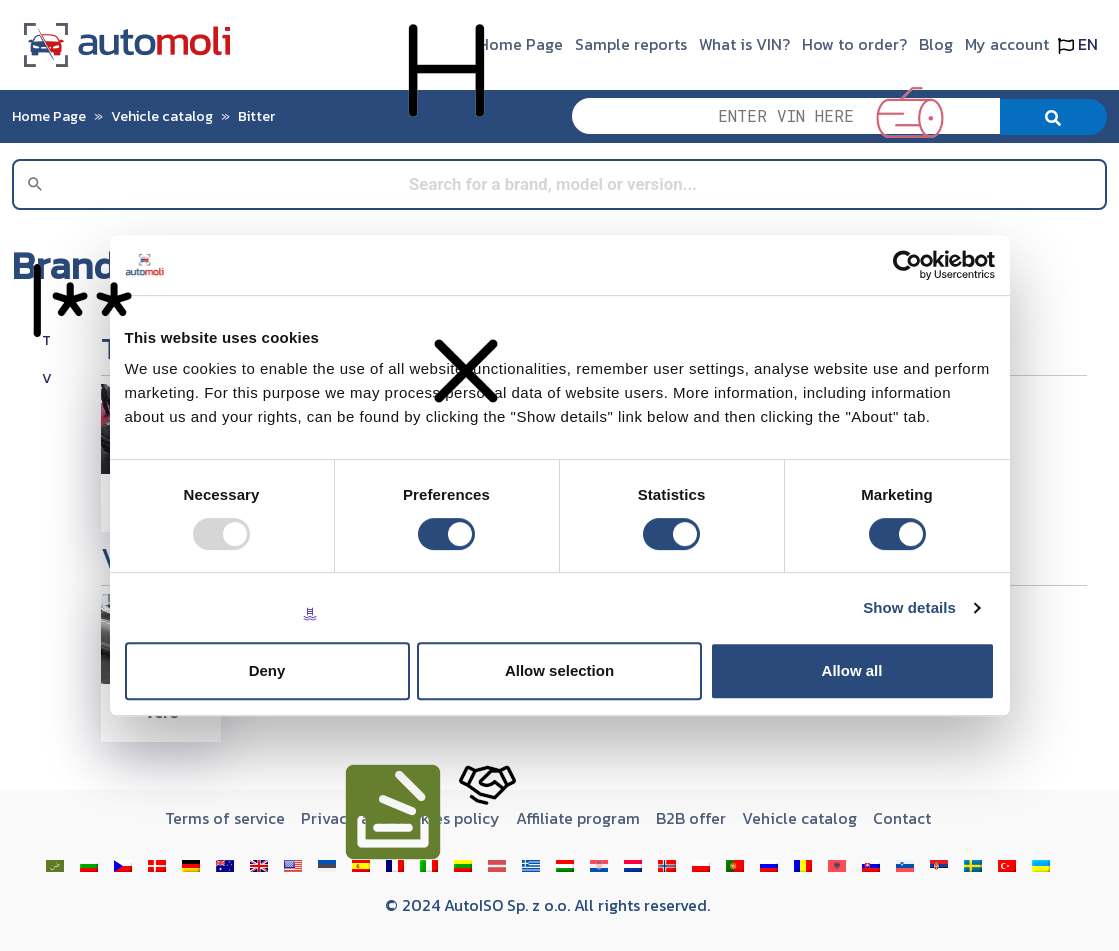 The width and height of the screenshot is (1119, 951). Describe the element at coordinates (466, 371) in the screenshot. I see `close the current window or dialog` at that location.